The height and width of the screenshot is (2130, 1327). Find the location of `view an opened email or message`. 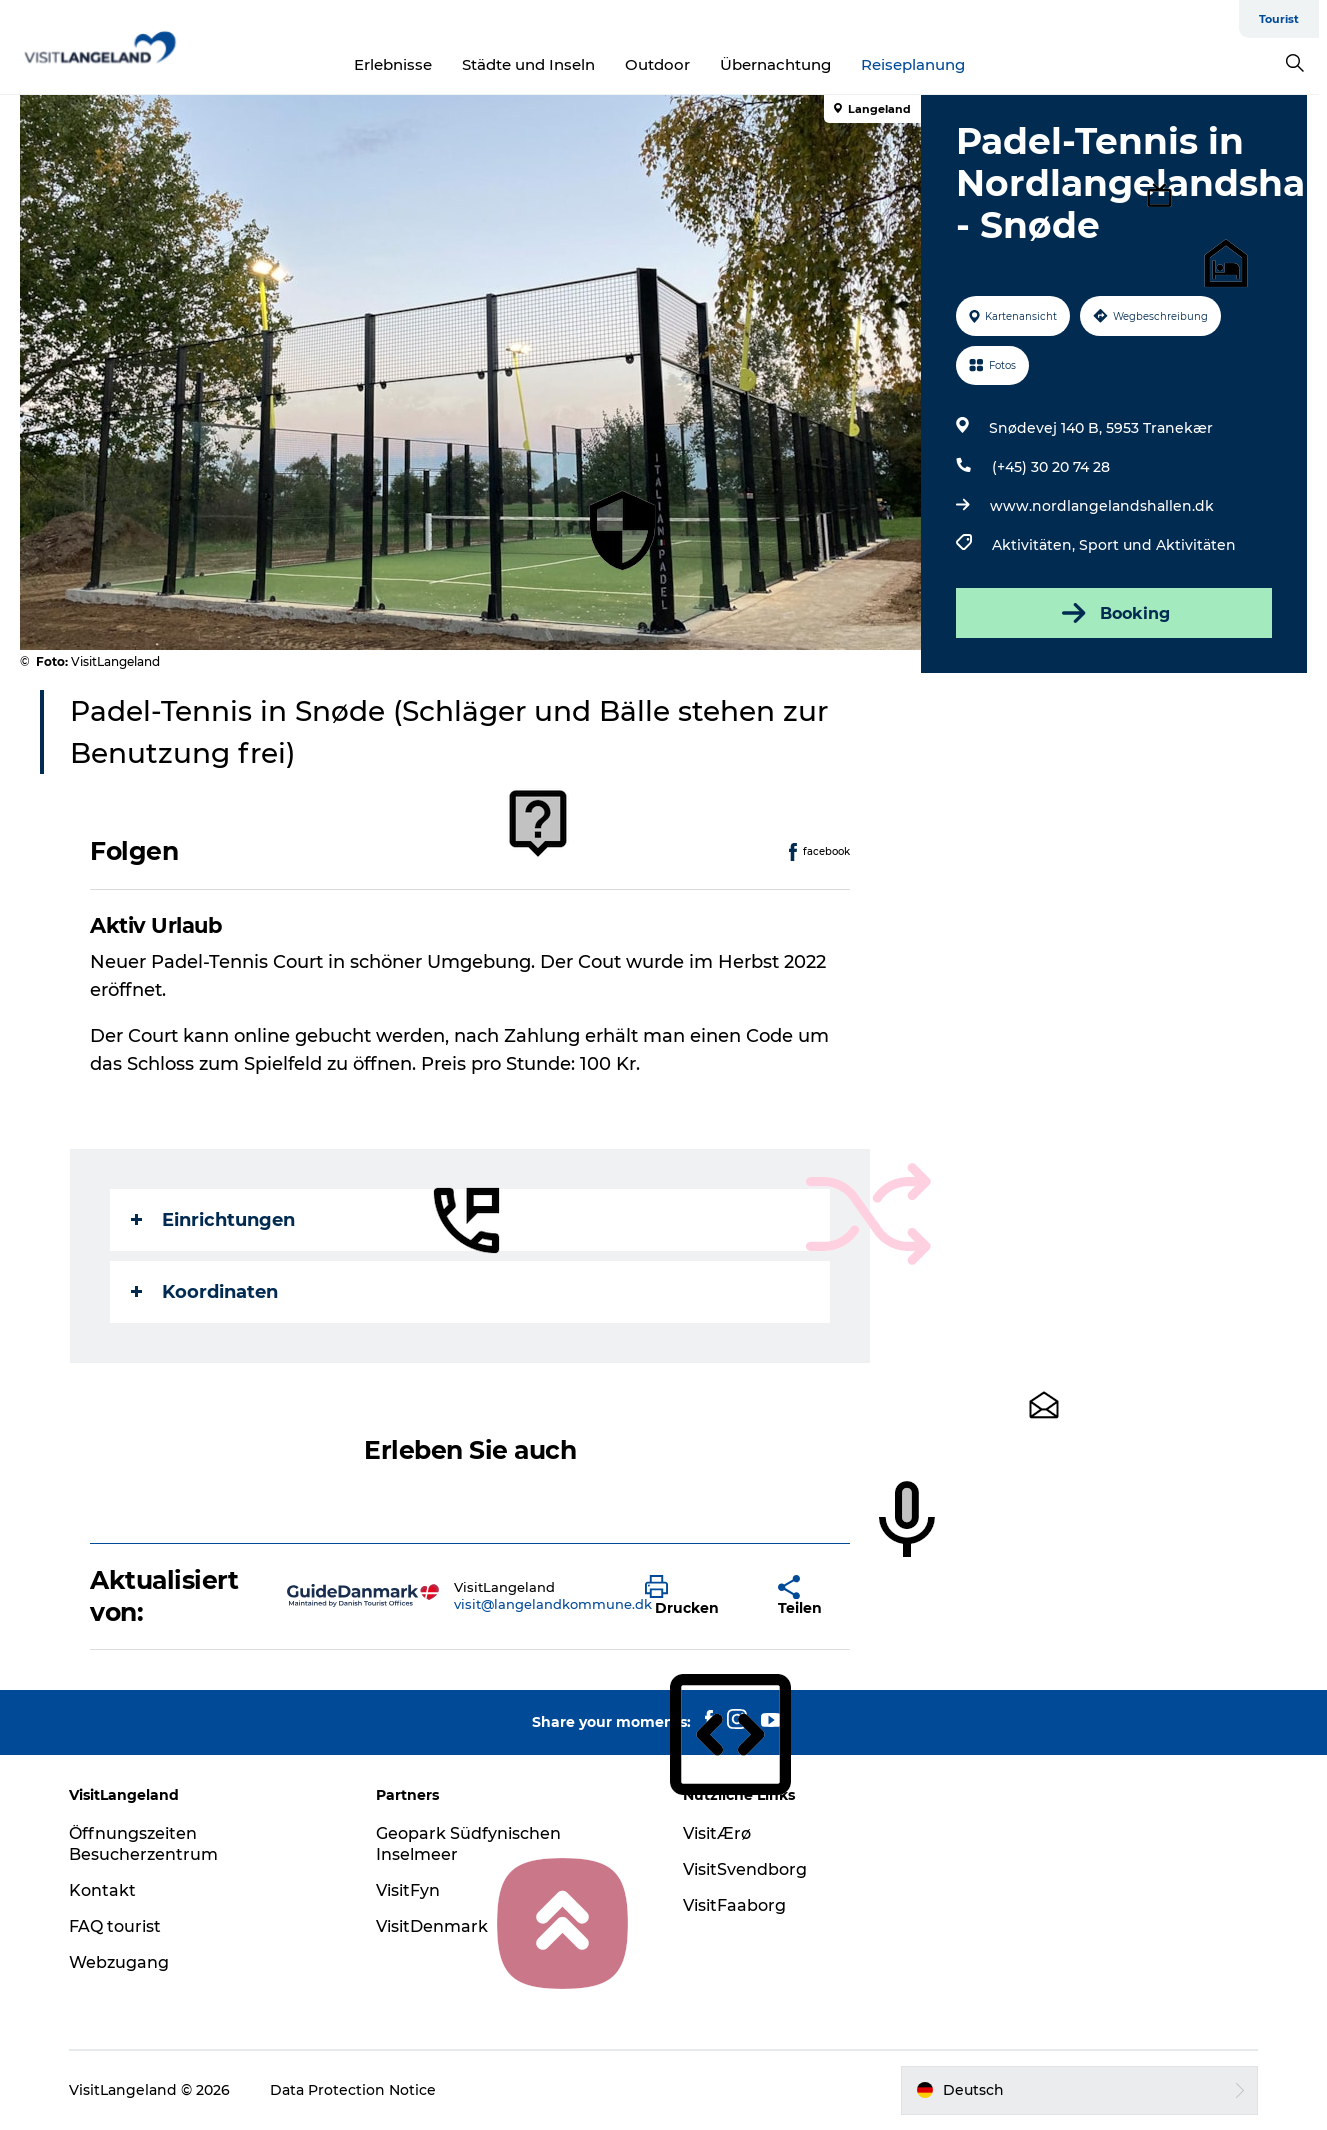

view an opened email or message is located at coordinates (1044, 1406).